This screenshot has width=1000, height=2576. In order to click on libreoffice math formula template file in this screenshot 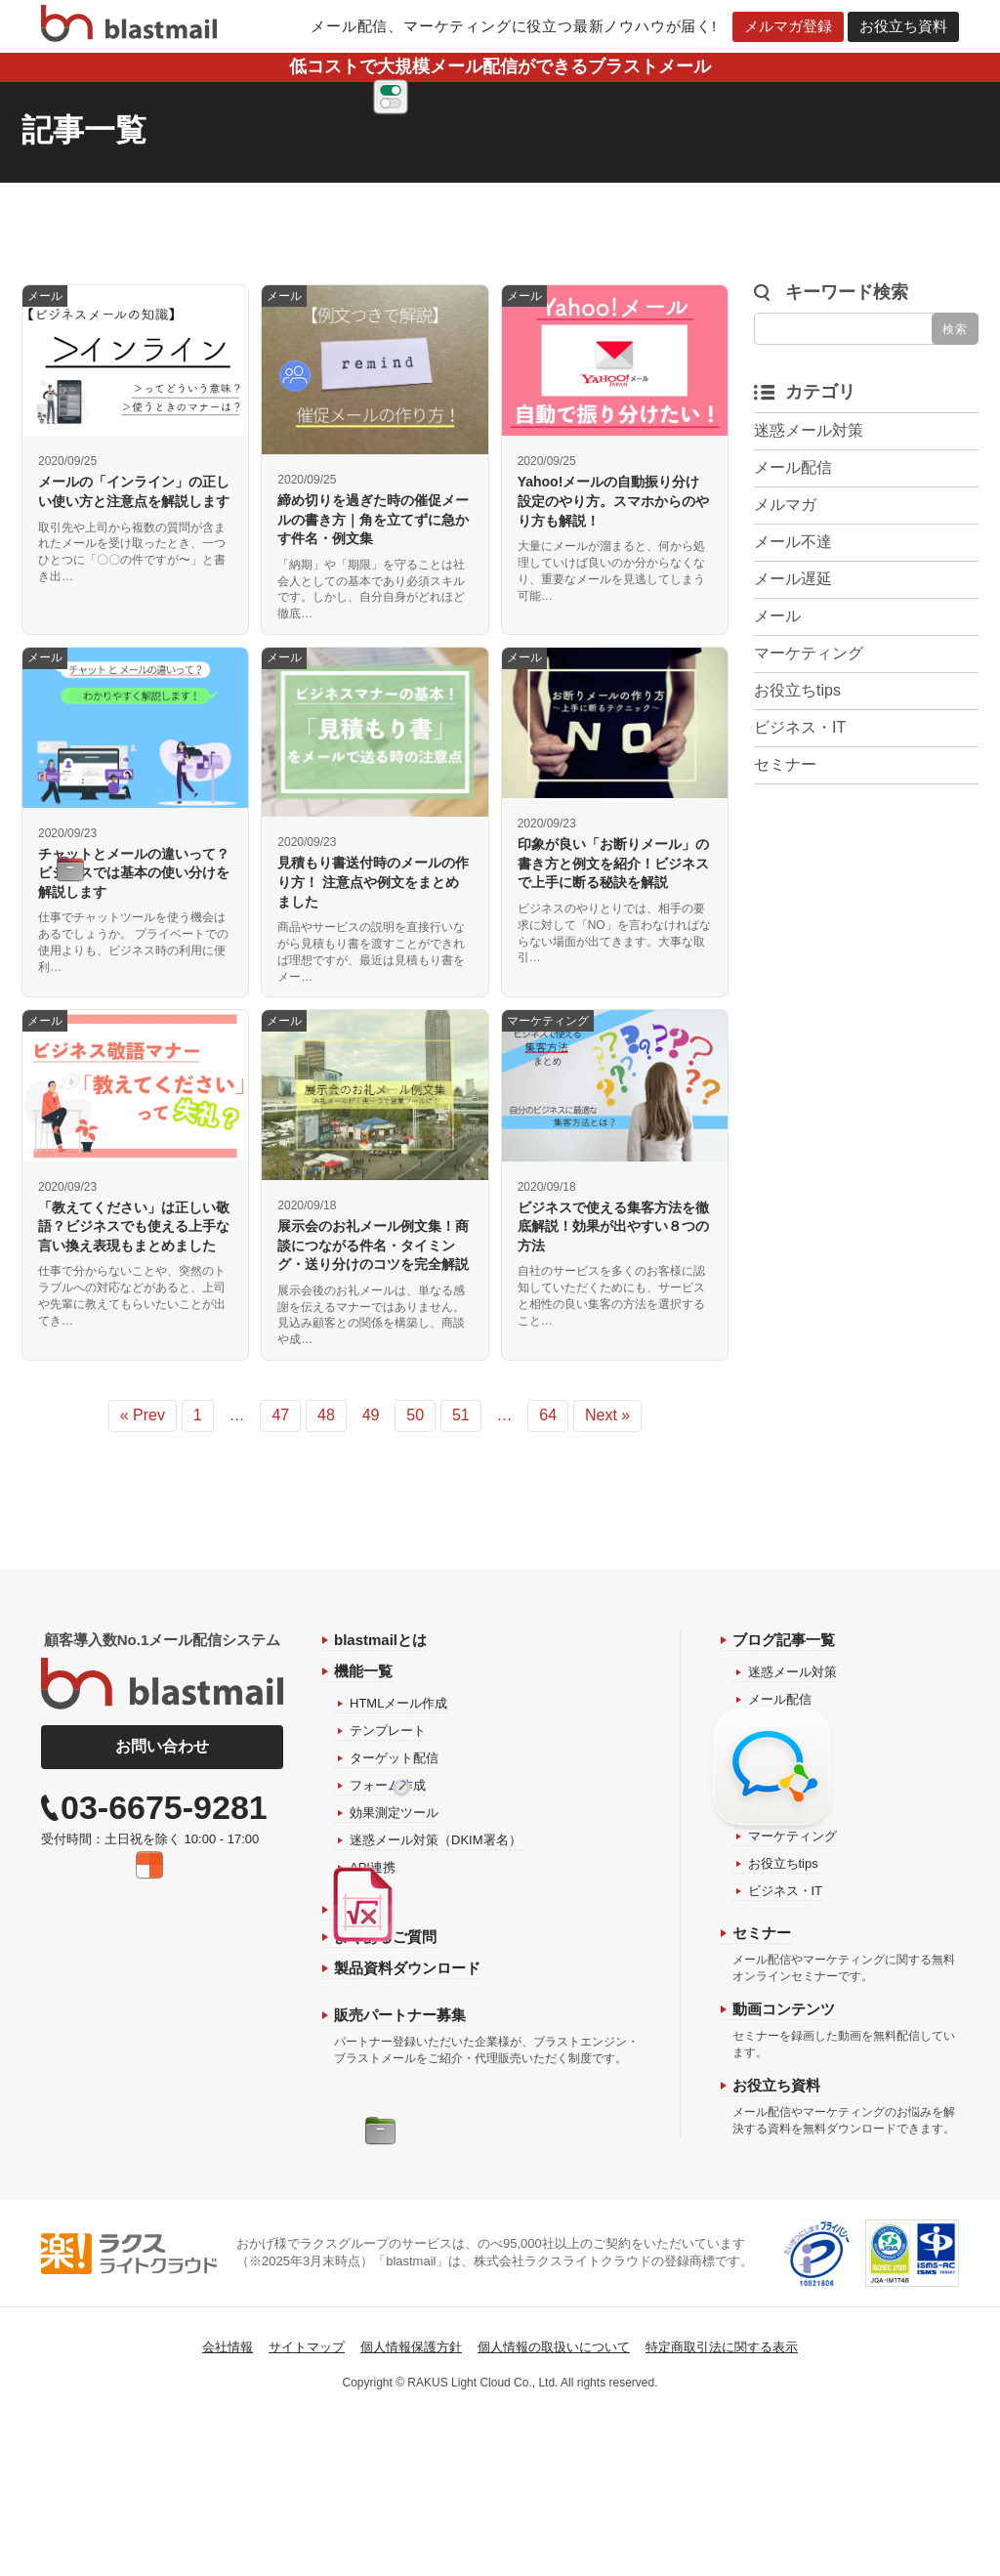, I will do `click(362, 1904)`.